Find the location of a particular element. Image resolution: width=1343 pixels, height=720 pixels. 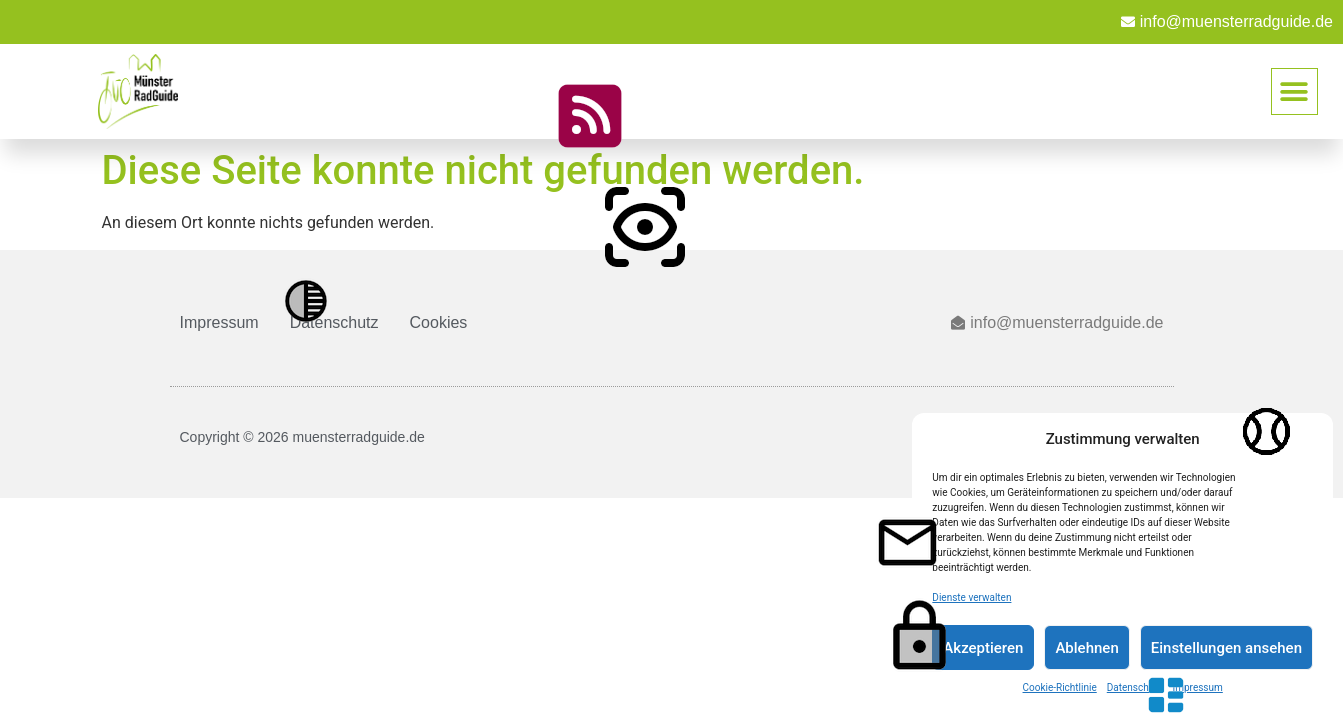

switch to split board layout view is located at coordinates (1166, 695).